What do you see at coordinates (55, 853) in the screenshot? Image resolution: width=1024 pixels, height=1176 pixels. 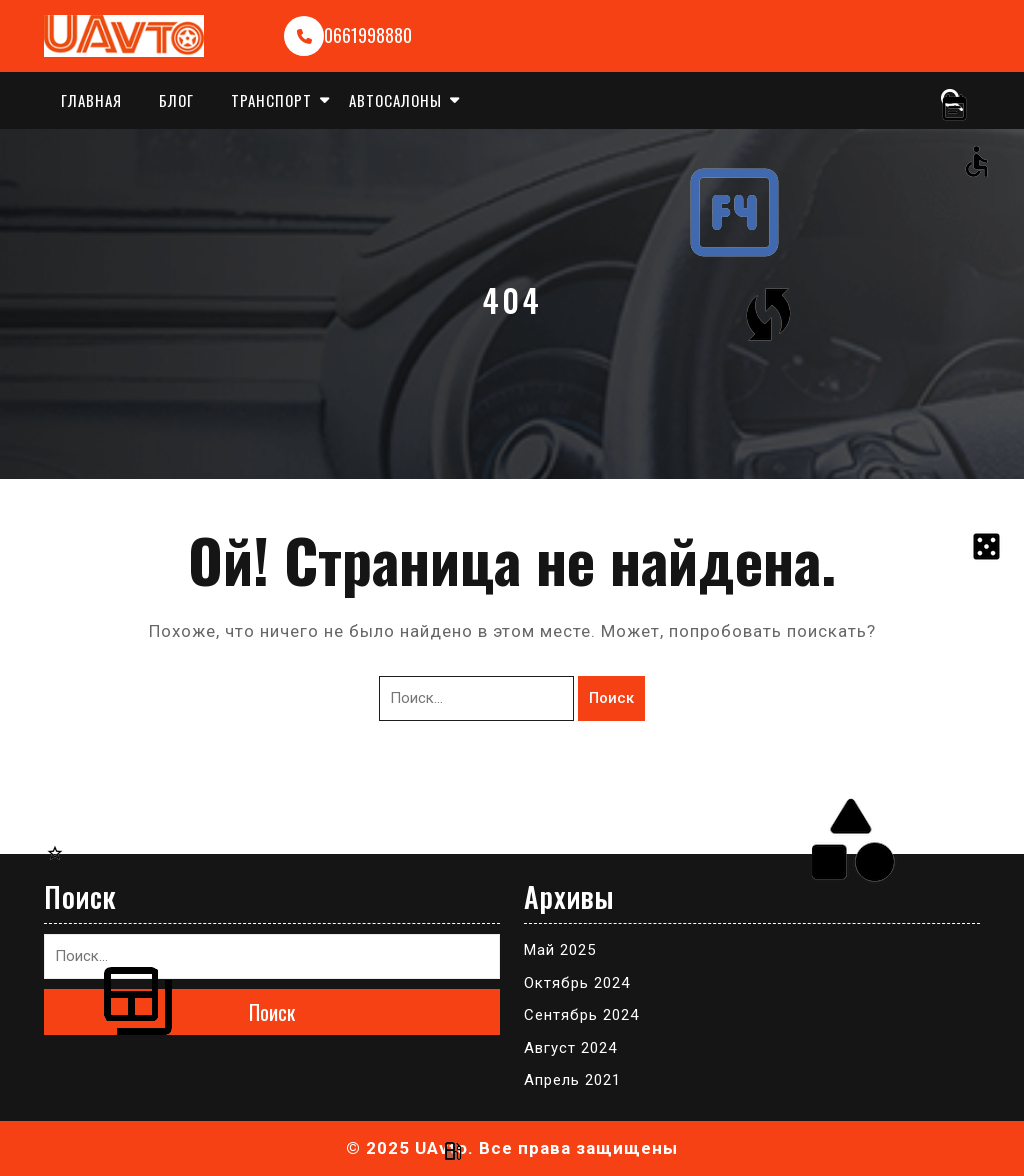 I see `add item to favorites` at bounding box center [55, 853].